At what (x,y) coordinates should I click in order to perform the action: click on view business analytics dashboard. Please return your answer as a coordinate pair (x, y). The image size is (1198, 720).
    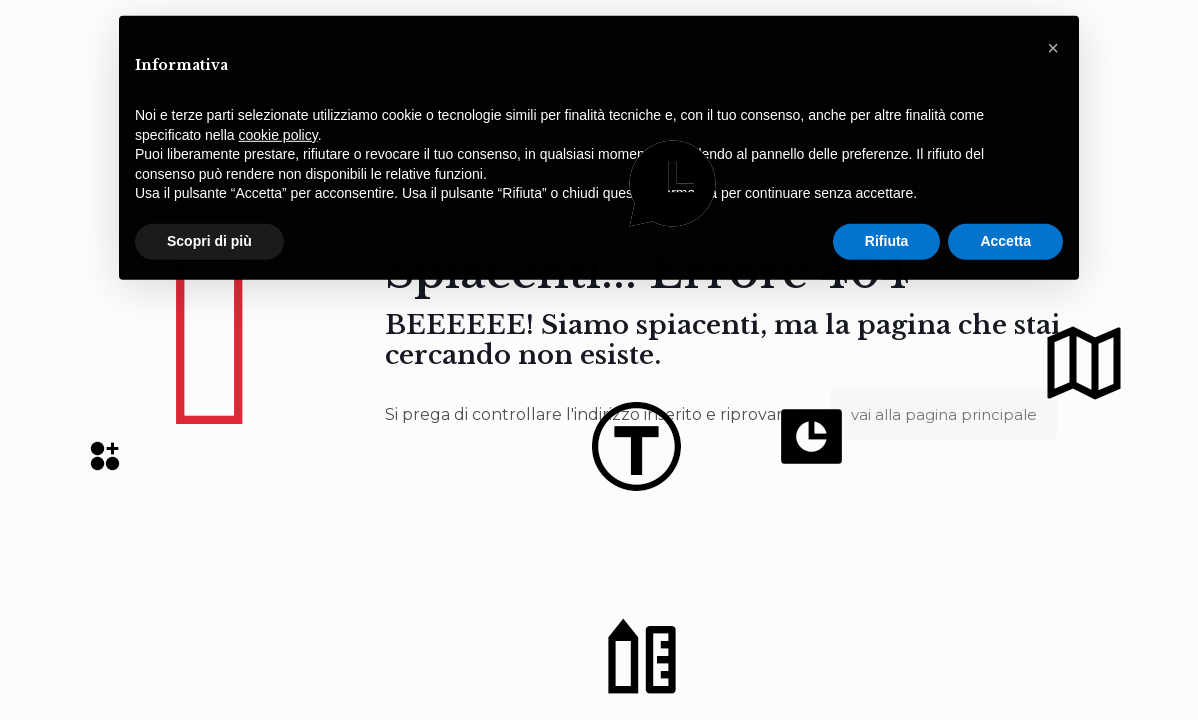
    Looking at the image, I should click on (811, 436).